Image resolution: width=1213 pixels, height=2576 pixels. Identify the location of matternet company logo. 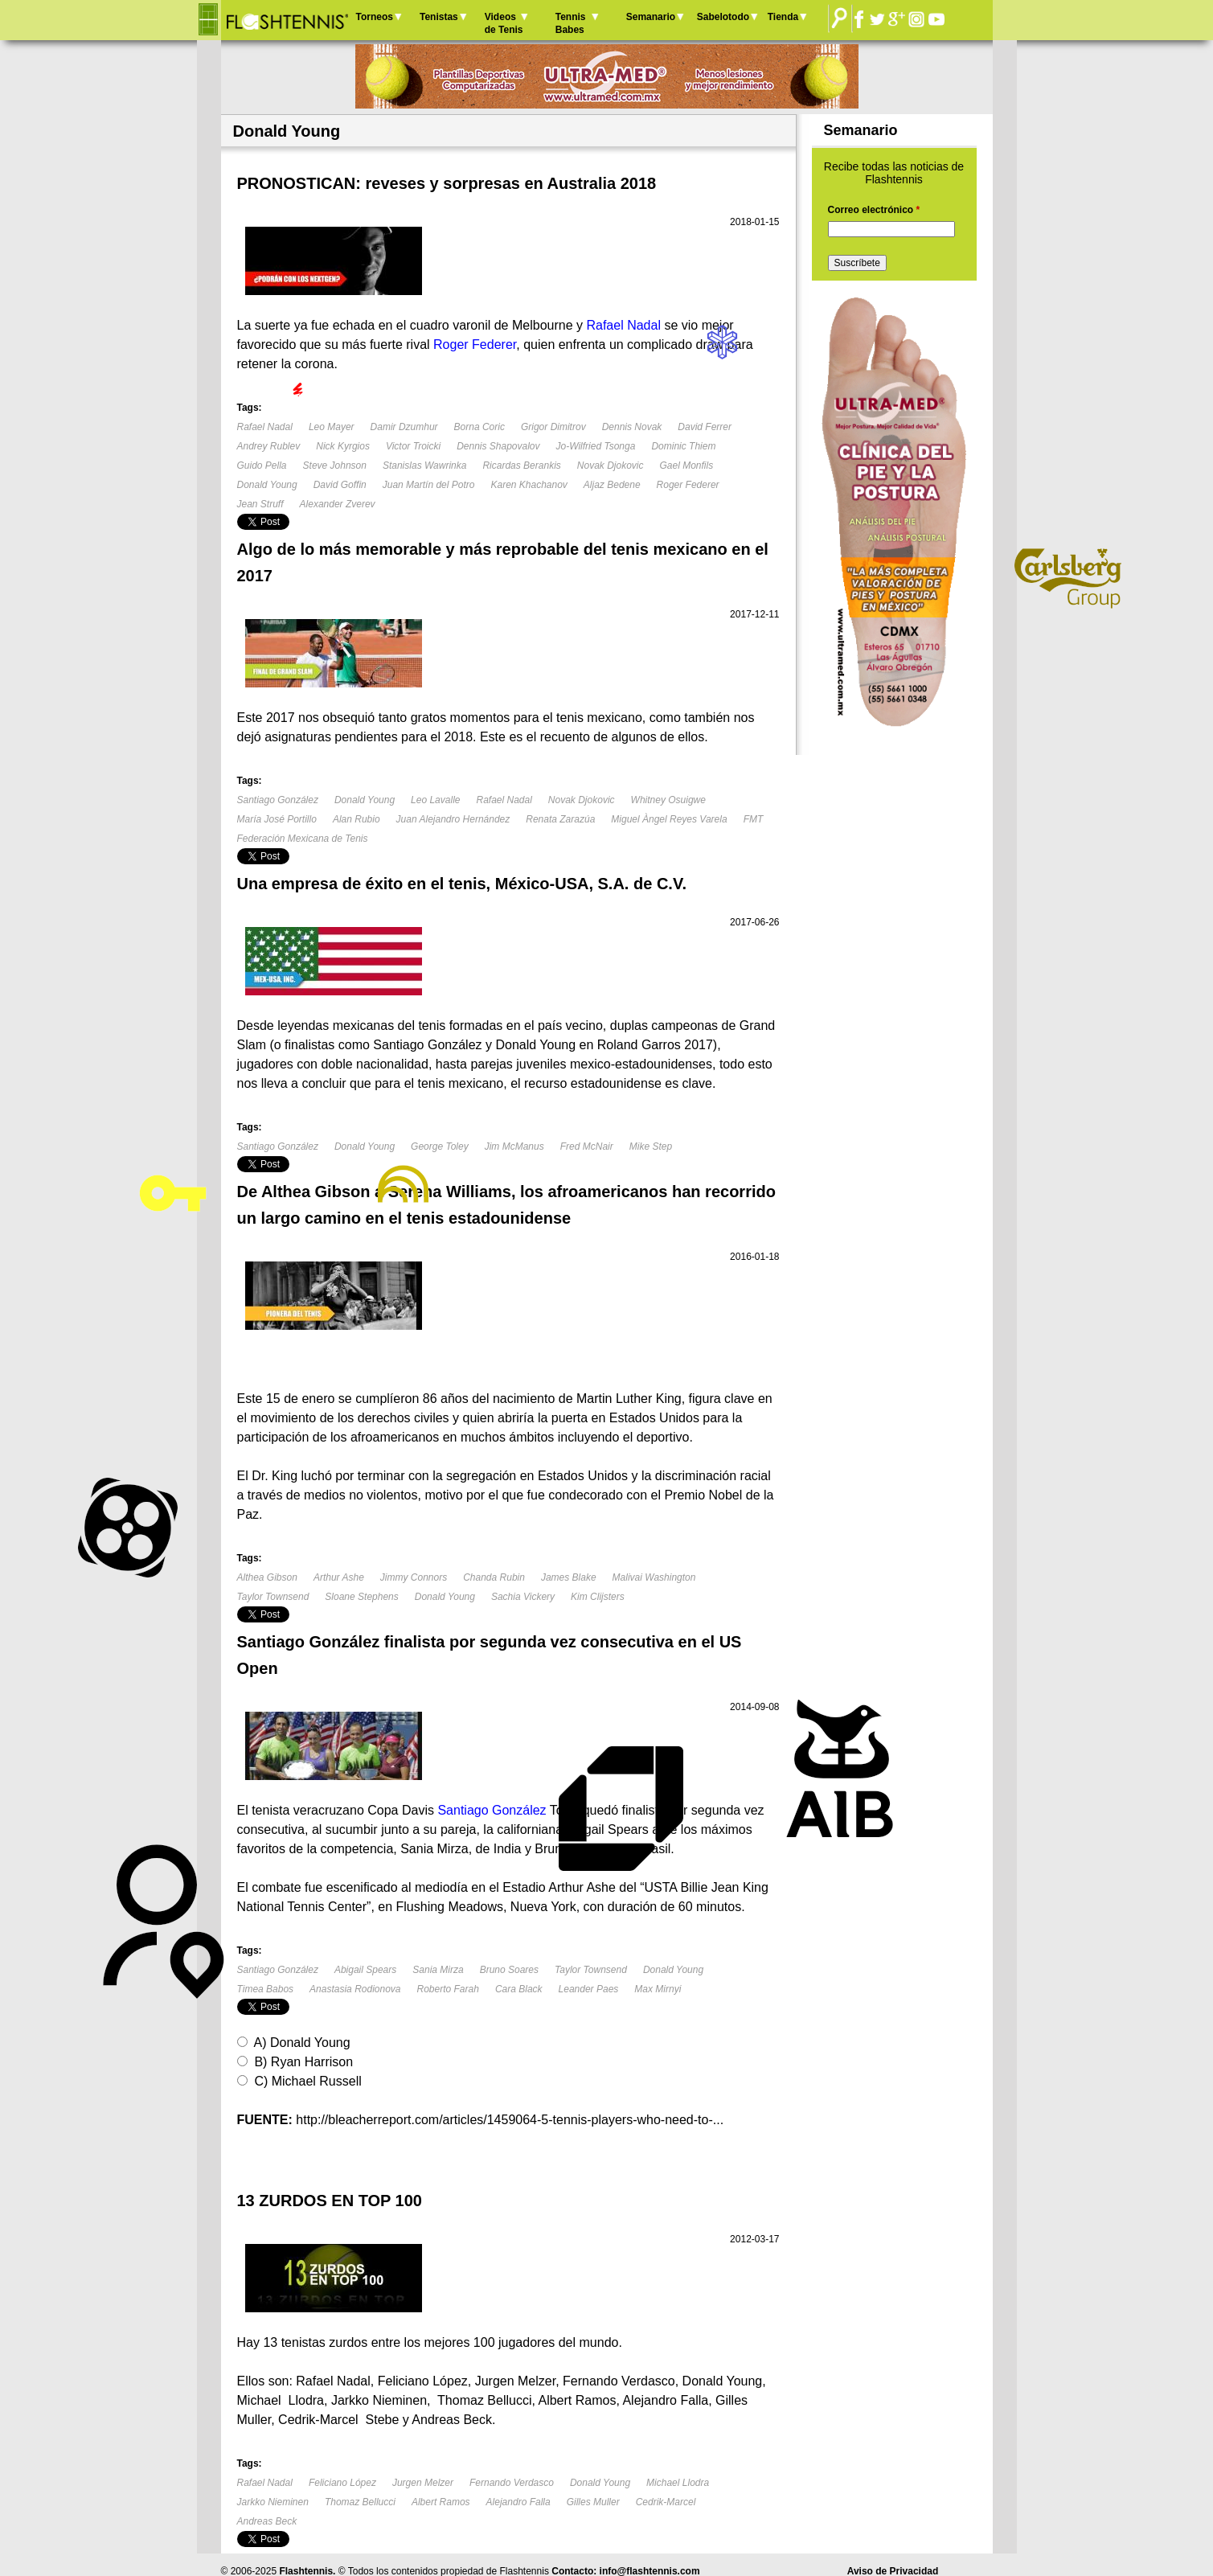
(722, 342).